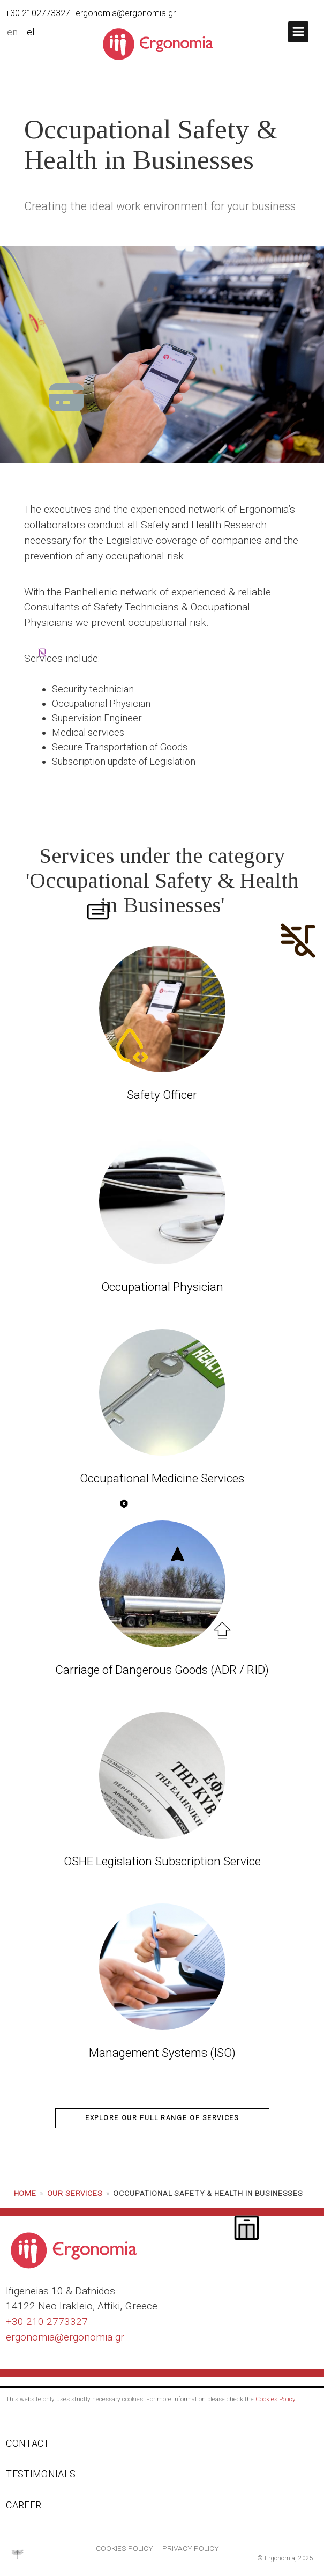 This screenshot has width=324, height=2576. What do you see at coordinates (298, 940) in the screenshot?
I see `playlist unavailable or disabled` at bounding box center [298, 940].